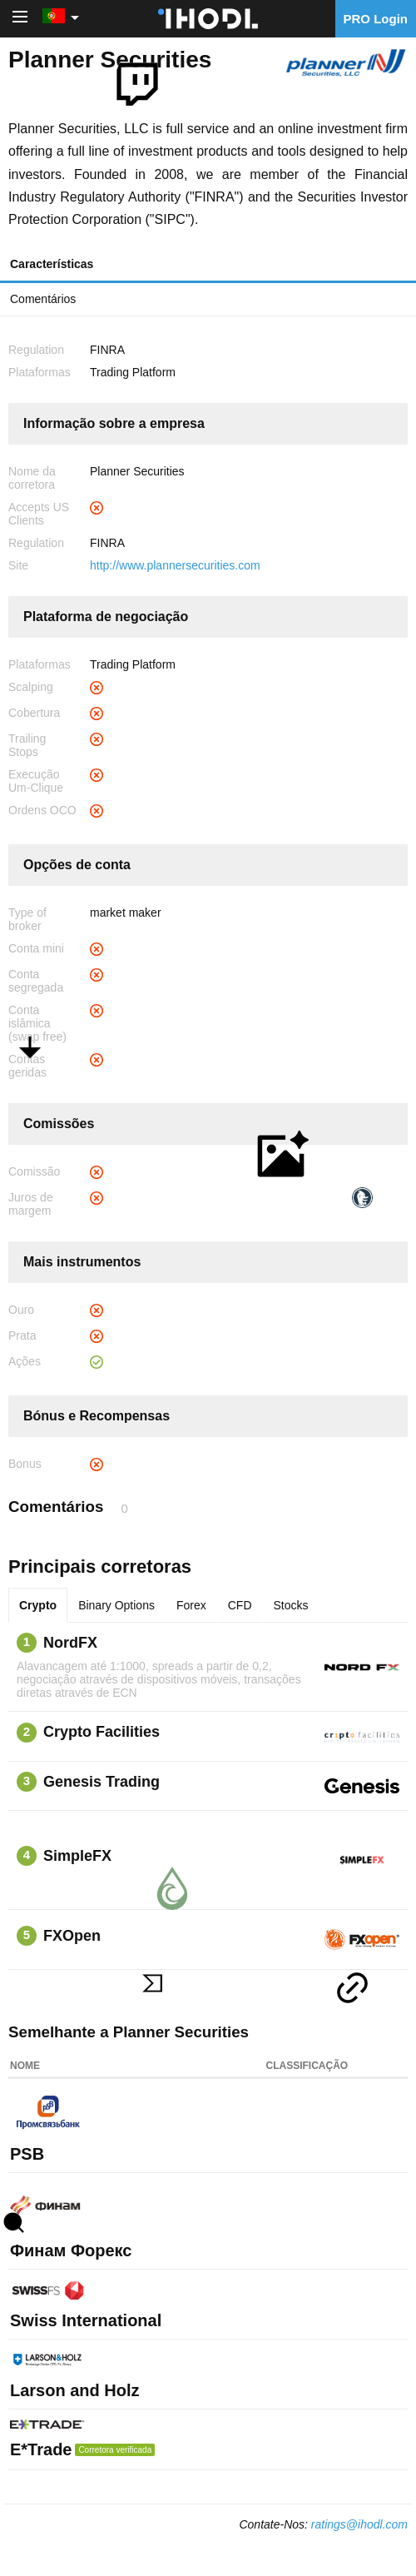  I want to click on download a file or content, so click(30, 1047).